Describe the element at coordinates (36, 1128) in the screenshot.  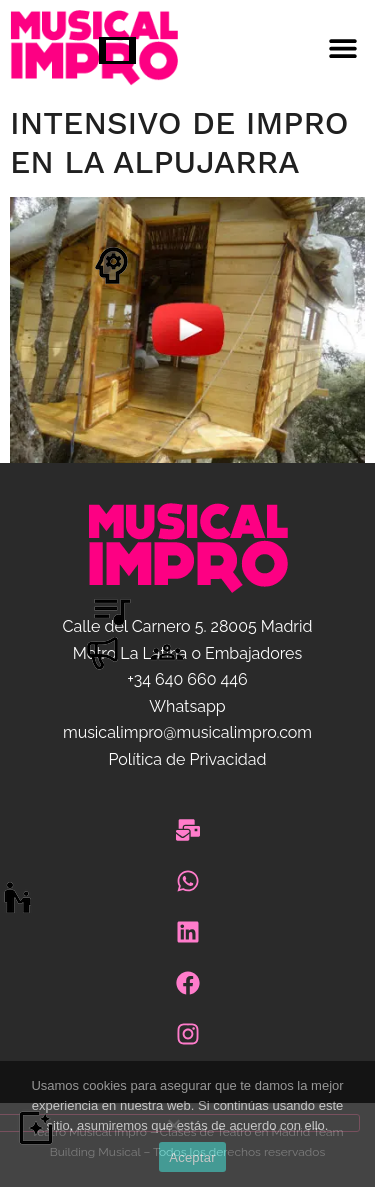
I see `apply a filter or effect to a photo` at that location.